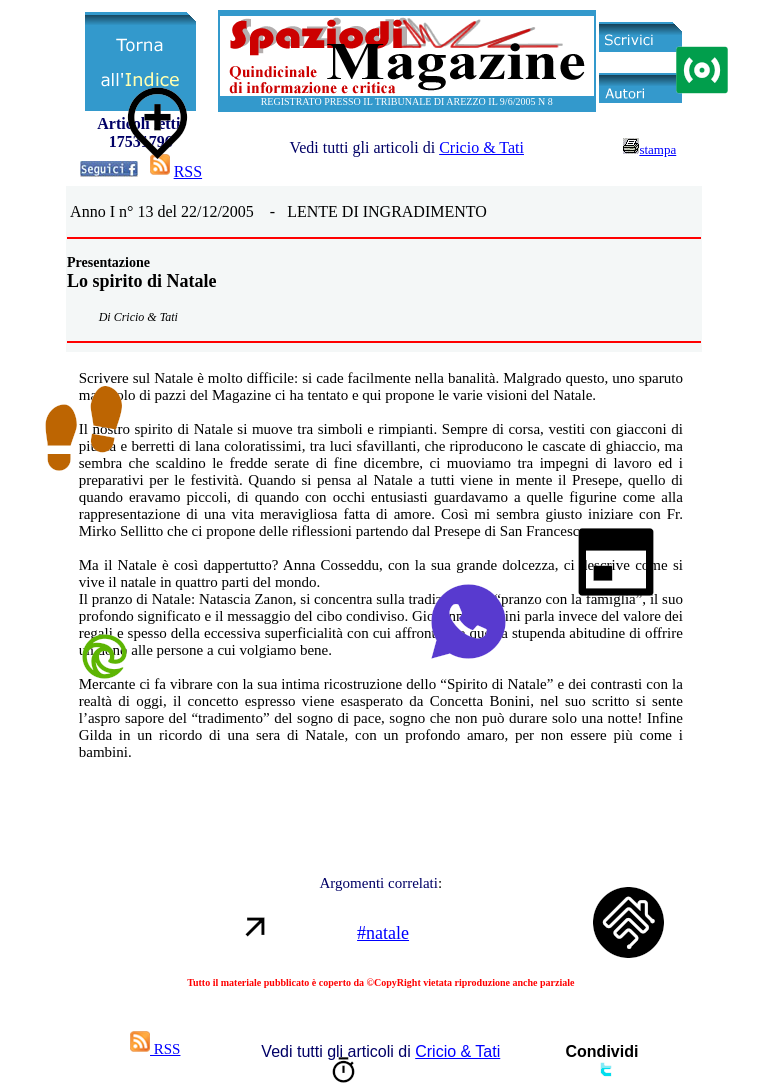 The height and width of the screenshot is (1091, 768). What do you see at coordinates (702, 70) in the screenshot?
I see `enable surround sound audio` at bounding box center [702, 70].